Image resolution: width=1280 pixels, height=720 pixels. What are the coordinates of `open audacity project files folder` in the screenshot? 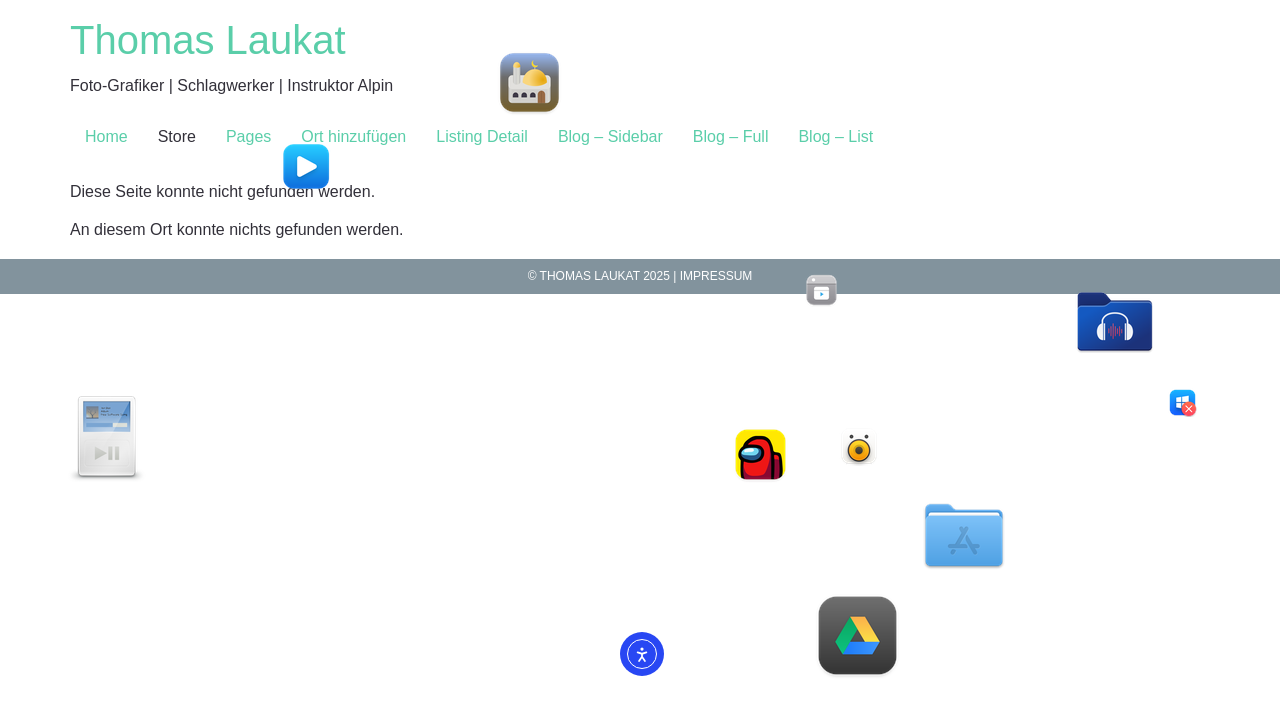 It's located at (1114, 323).